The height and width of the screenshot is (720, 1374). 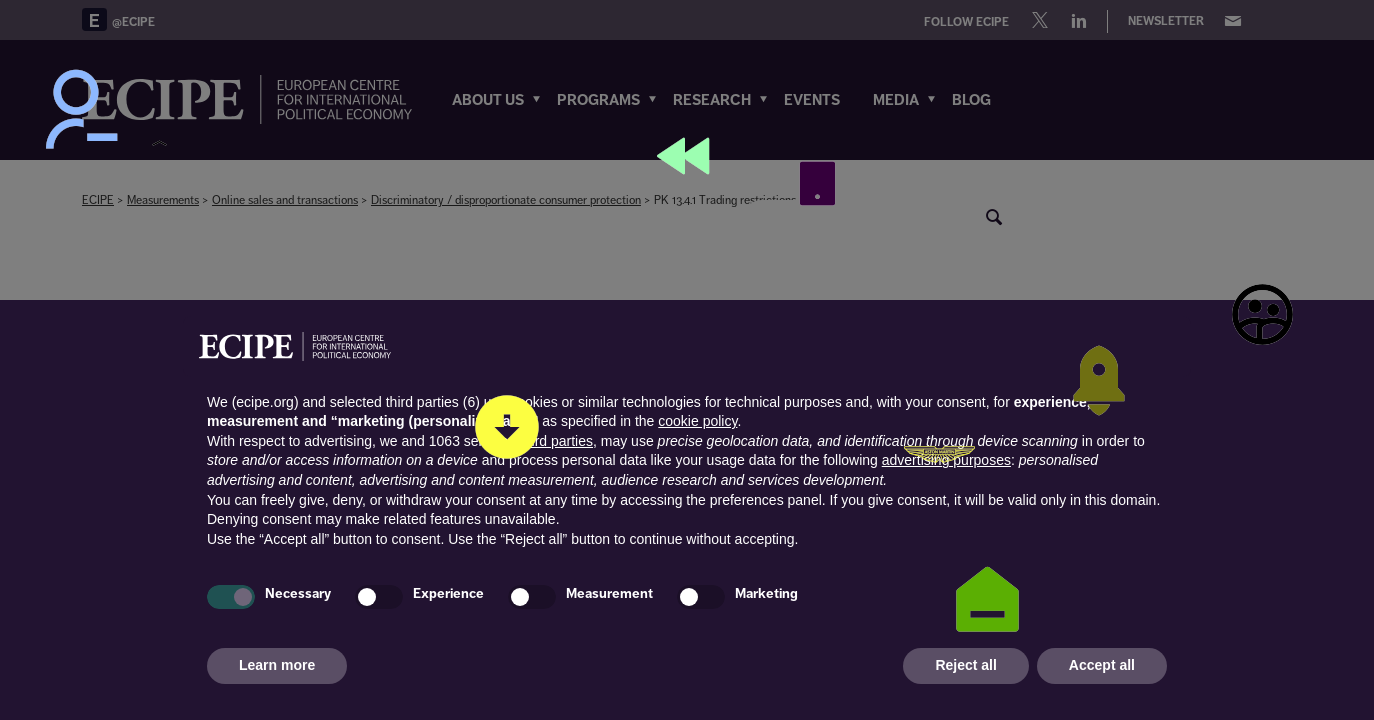 I want to click on rewind or skip backward in media playback, so click(x=685, y=156).